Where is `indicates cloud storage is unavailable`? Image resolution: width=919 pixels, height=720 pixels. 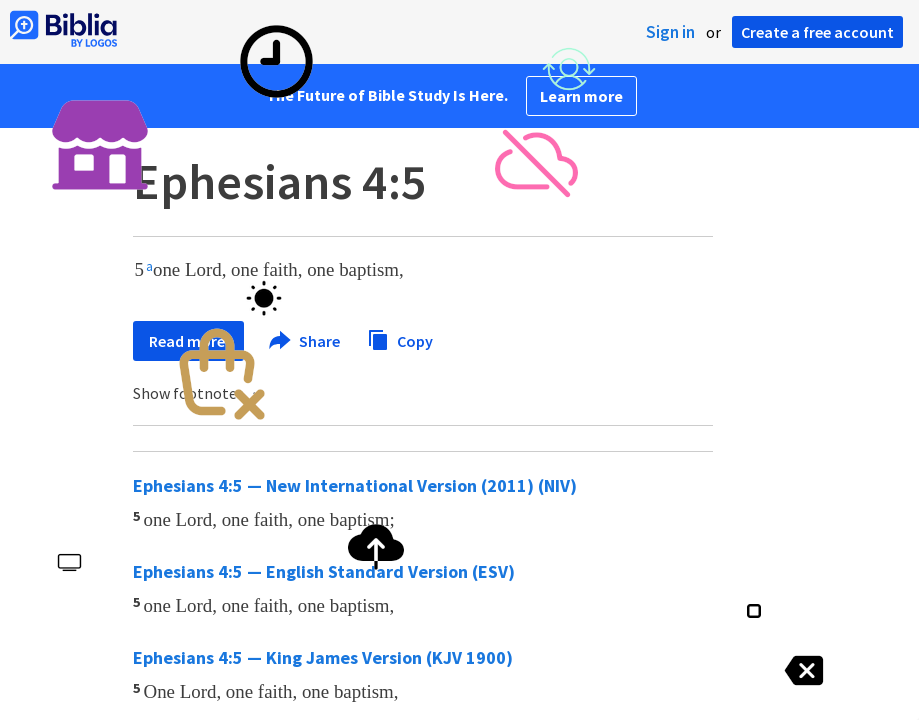
indicates cloud storage is unavailable is located at coordinates (536, 163).